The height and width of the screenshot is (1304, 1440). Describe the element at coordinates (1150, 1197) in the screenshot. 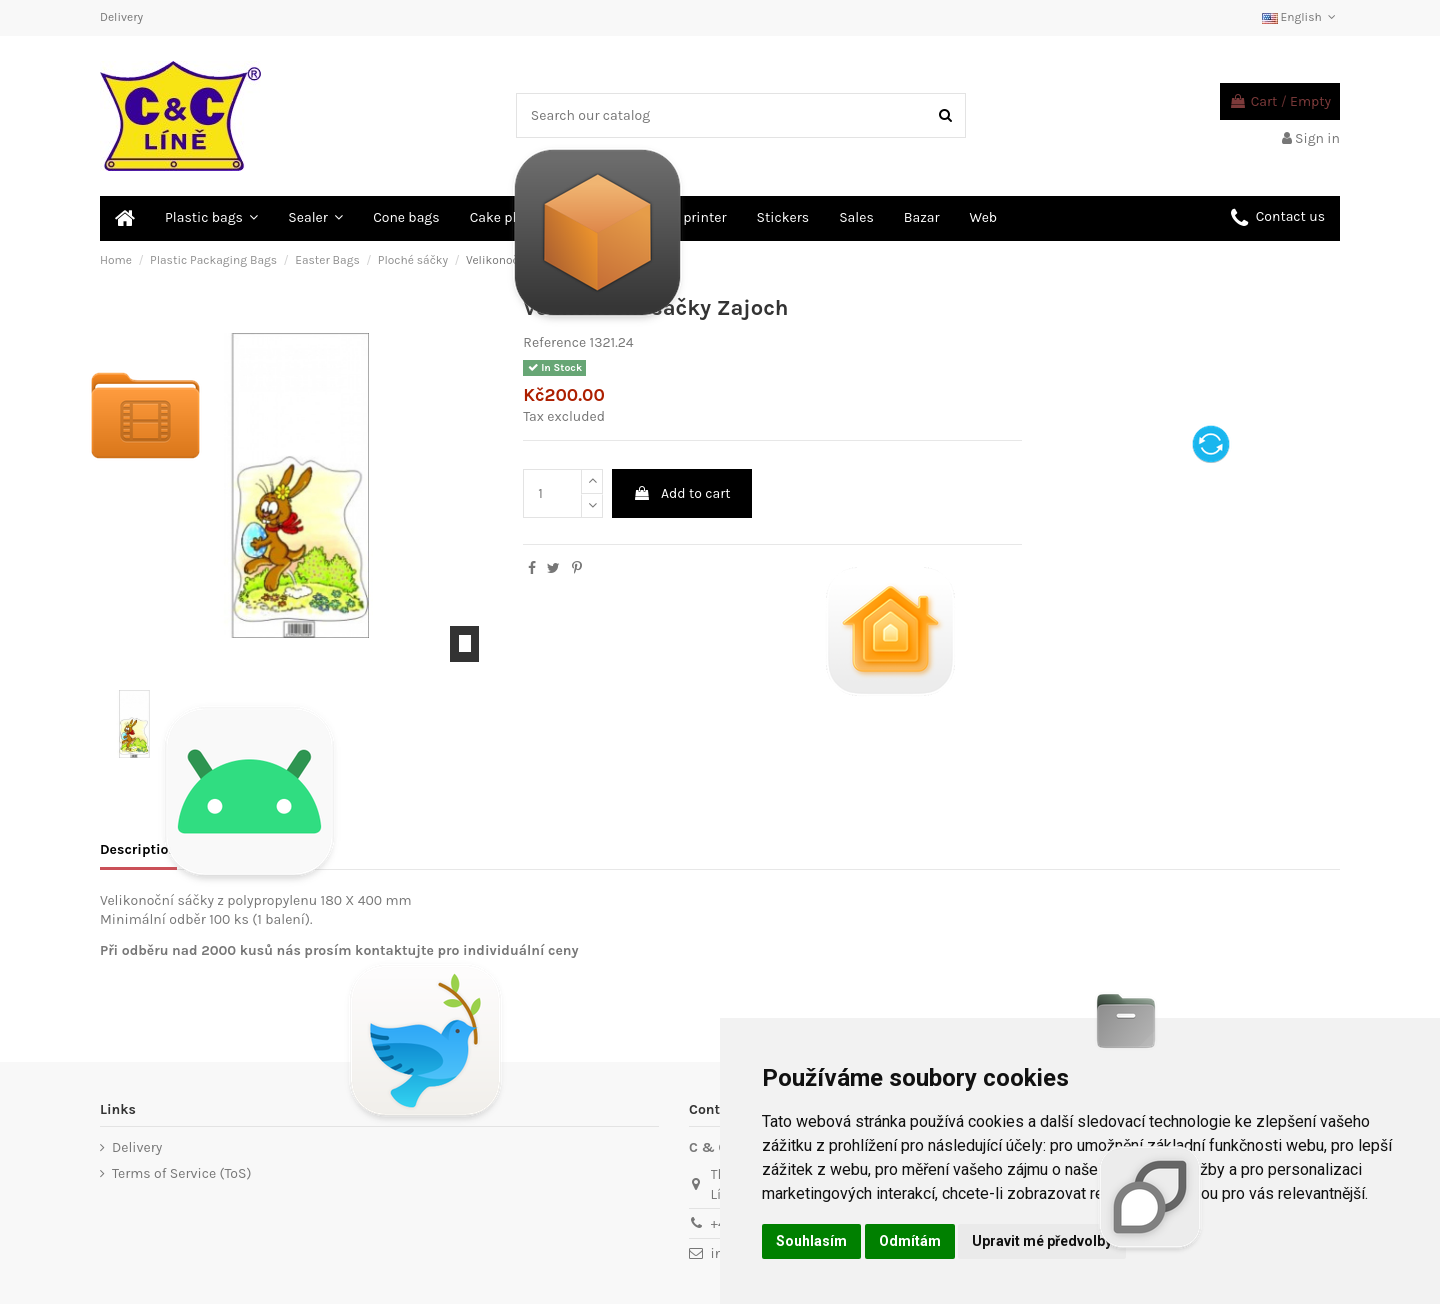

I see `launch the korora linux distribution app` at that location.